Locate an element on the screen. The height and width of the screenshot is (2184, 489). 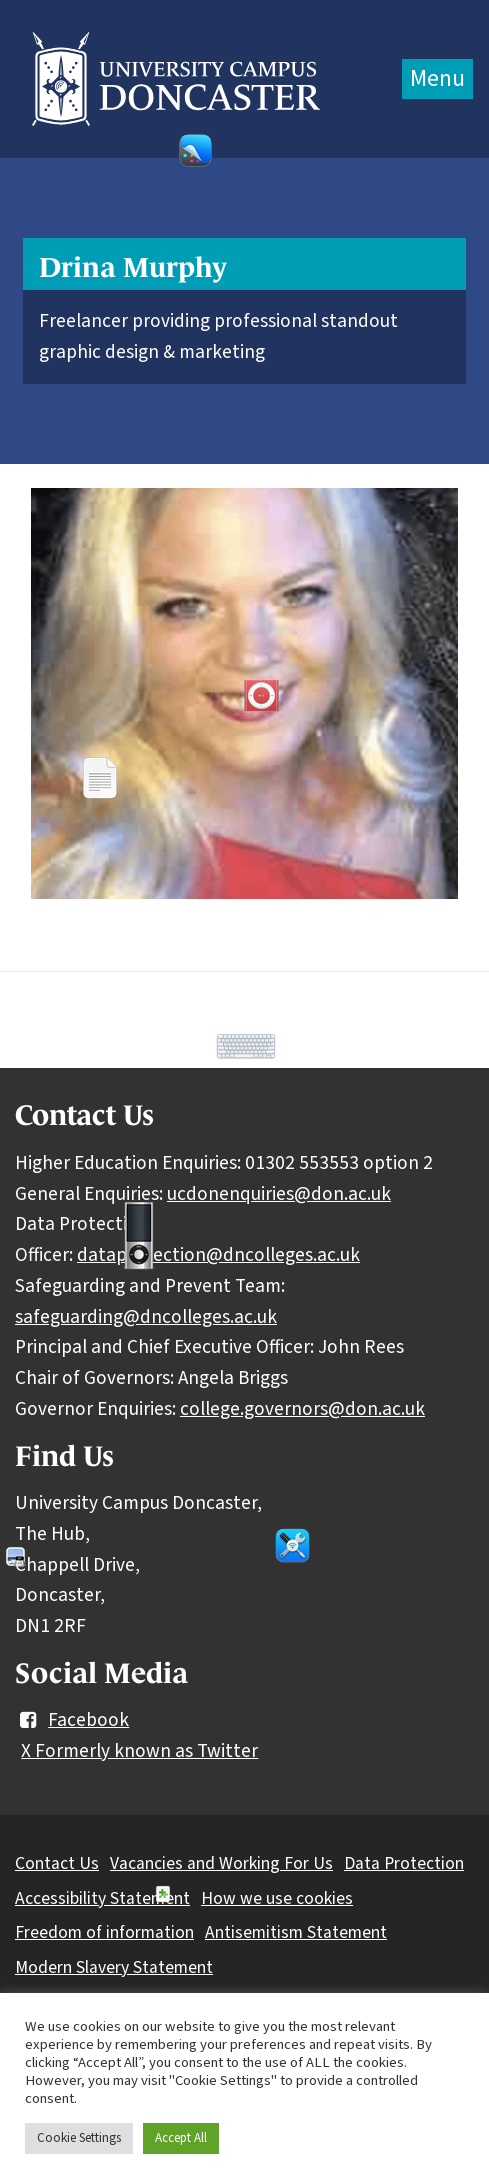
an extension or plugin file type is located at coordinates (163, 1894).